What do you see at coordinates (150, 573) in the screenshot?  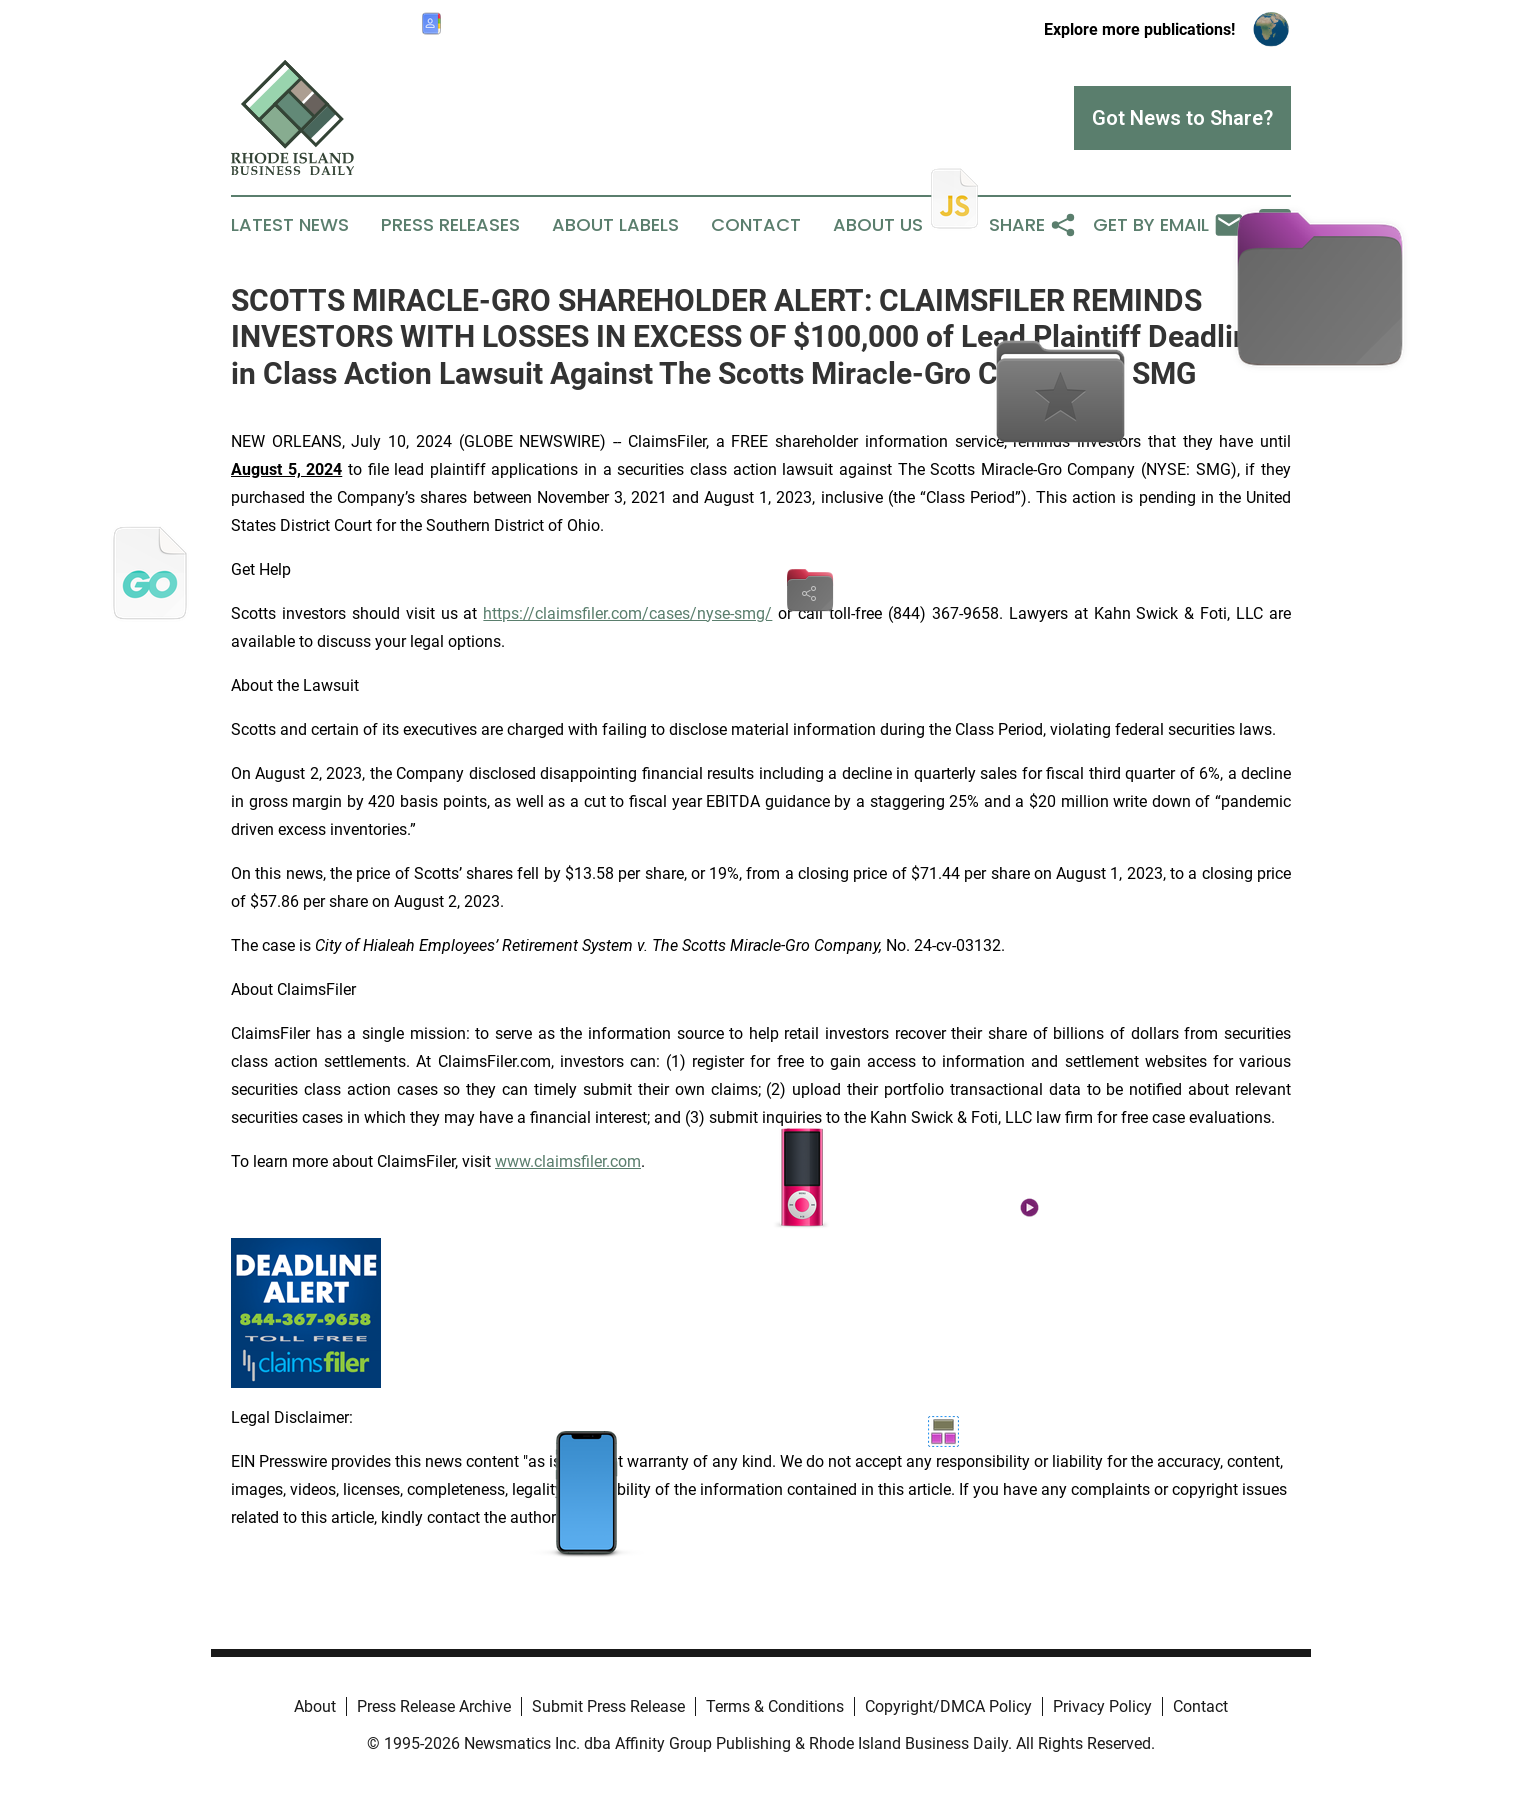 I see `a Go programming language source file` at bounding box center [150, 573].